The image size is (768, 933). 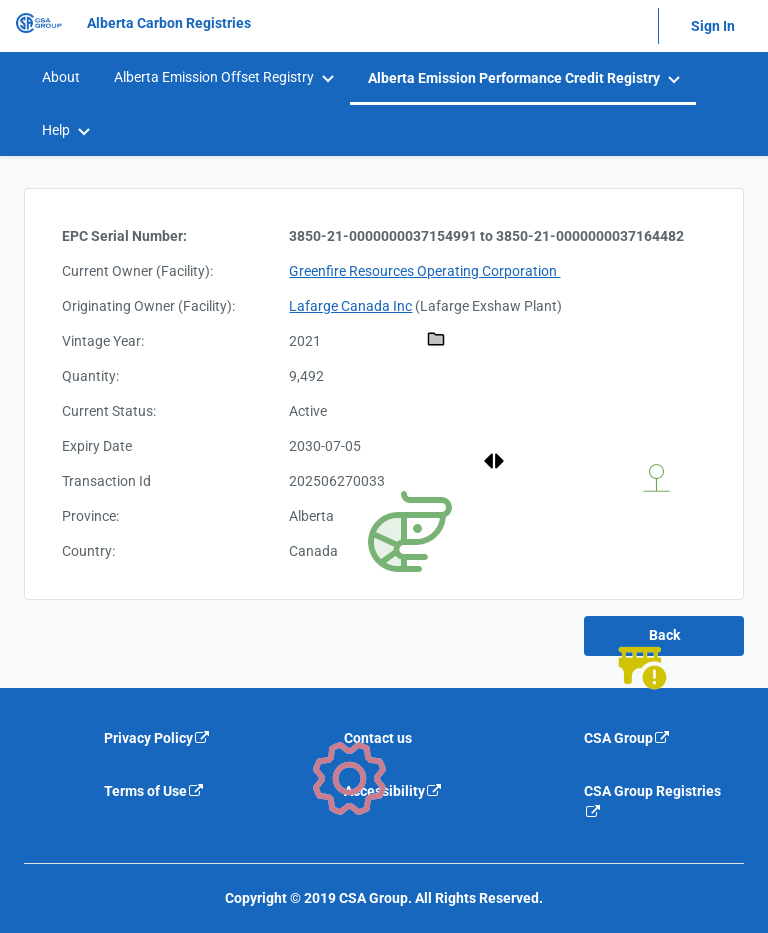 What do you see at coordinates (656, 478) in the screenshot?
I see `mark a location on the map` at bounding box center [656, 478].